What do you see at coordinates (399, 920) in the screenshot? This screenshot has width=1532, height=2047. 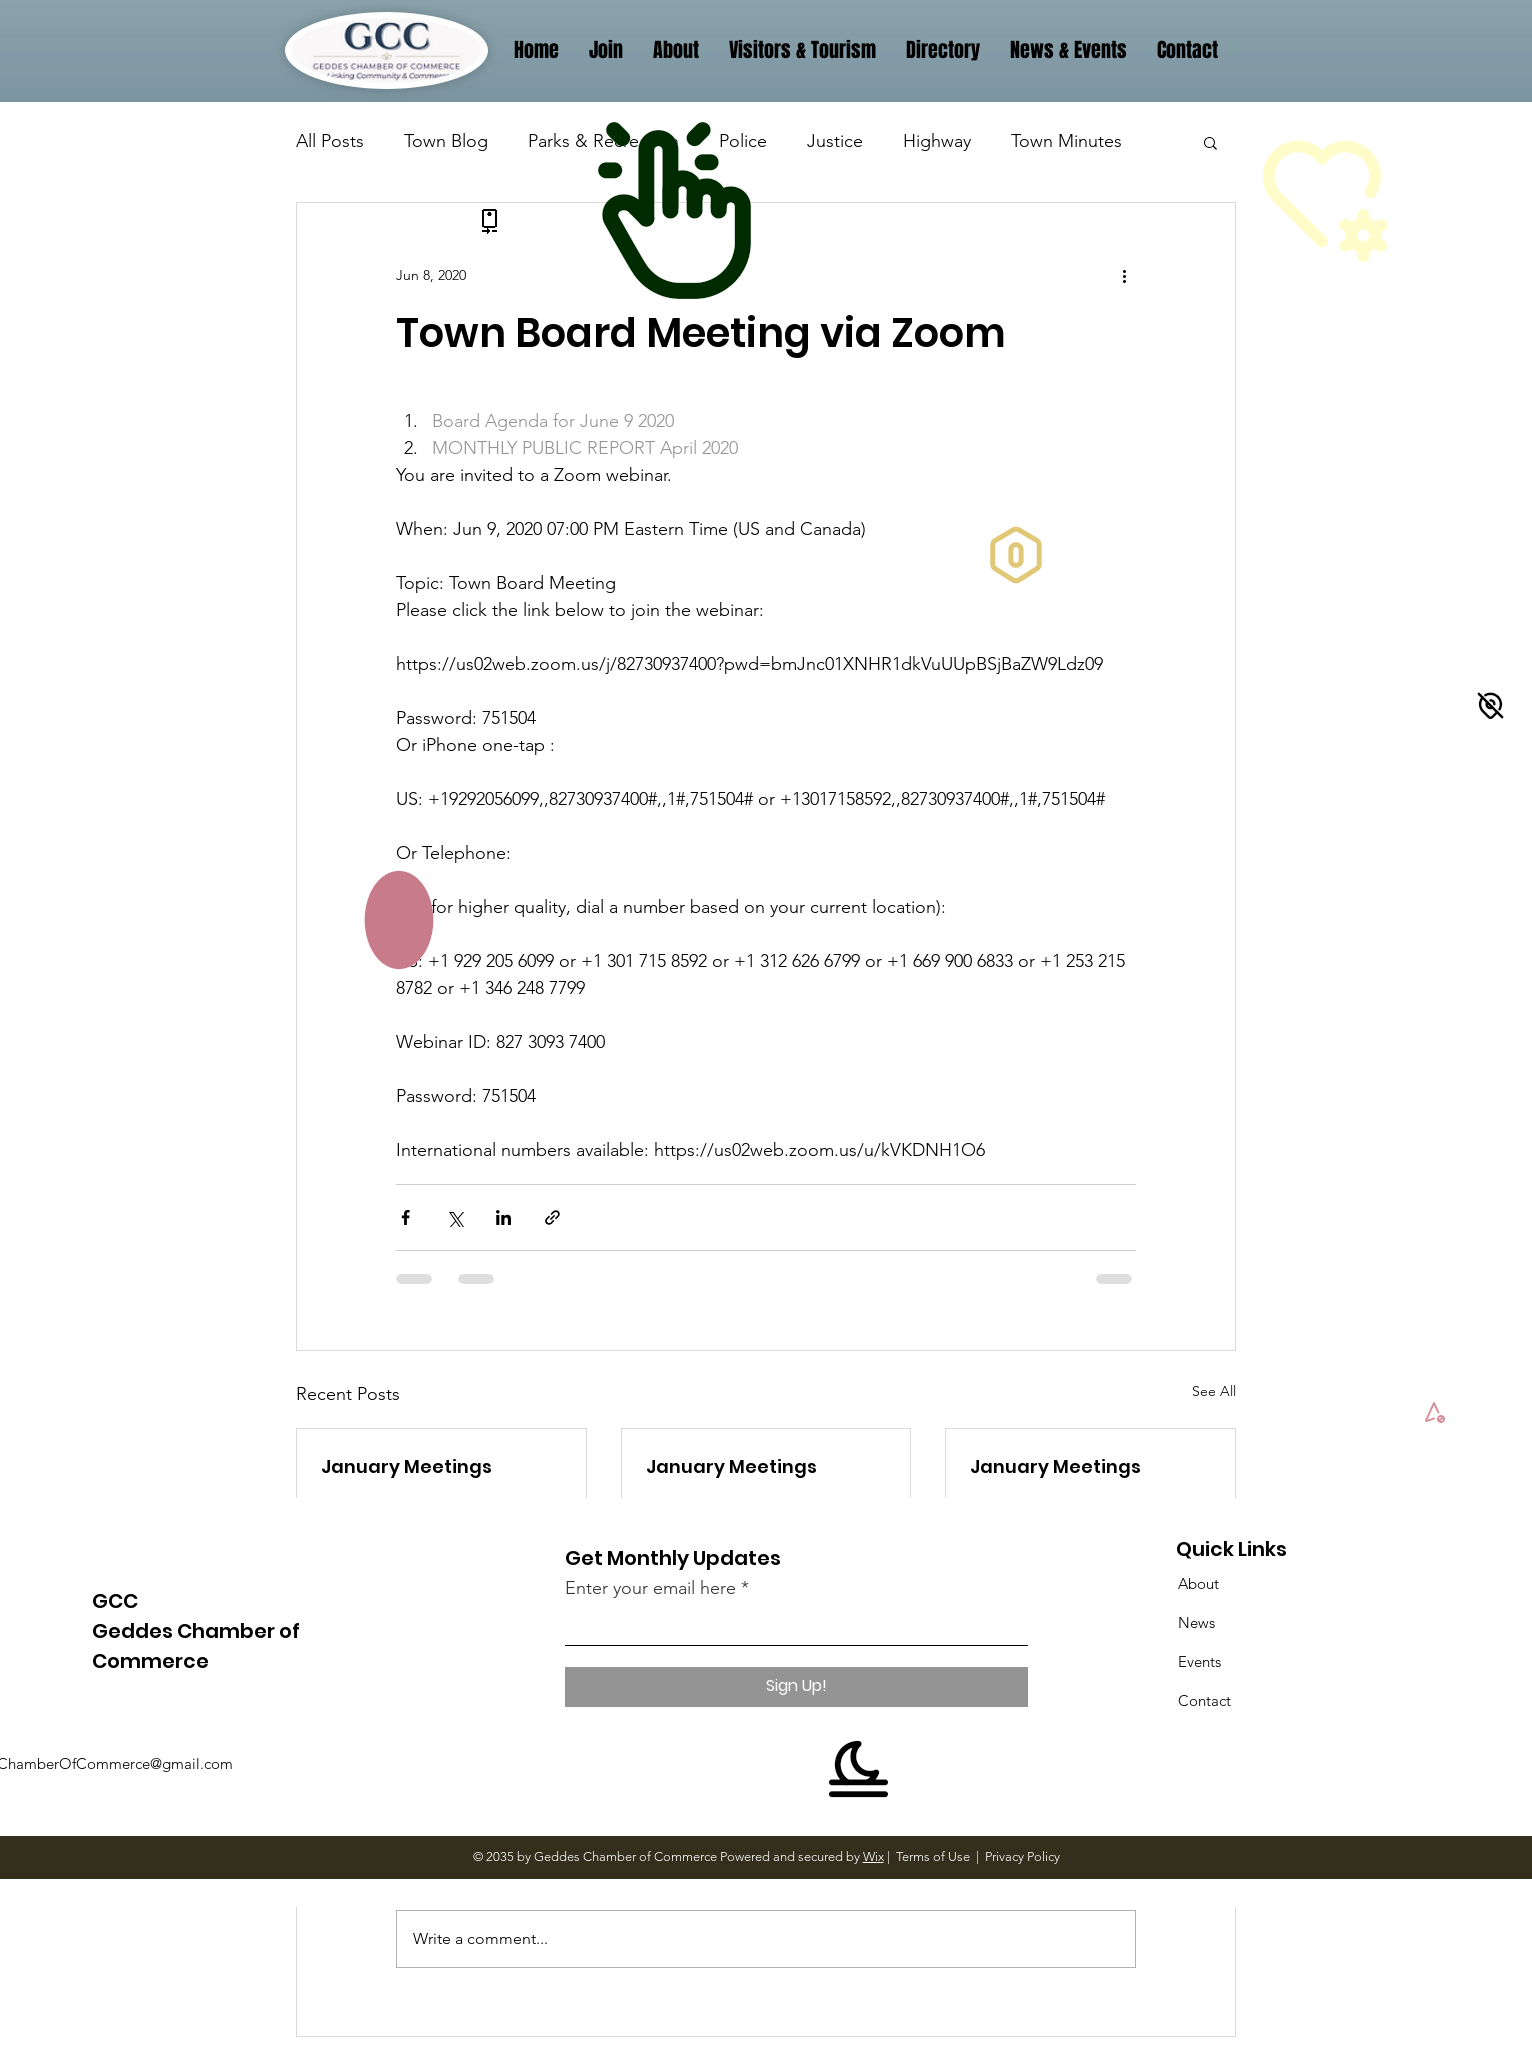 I see `indicates a filled or selected state` at bounding box center [399, 920].